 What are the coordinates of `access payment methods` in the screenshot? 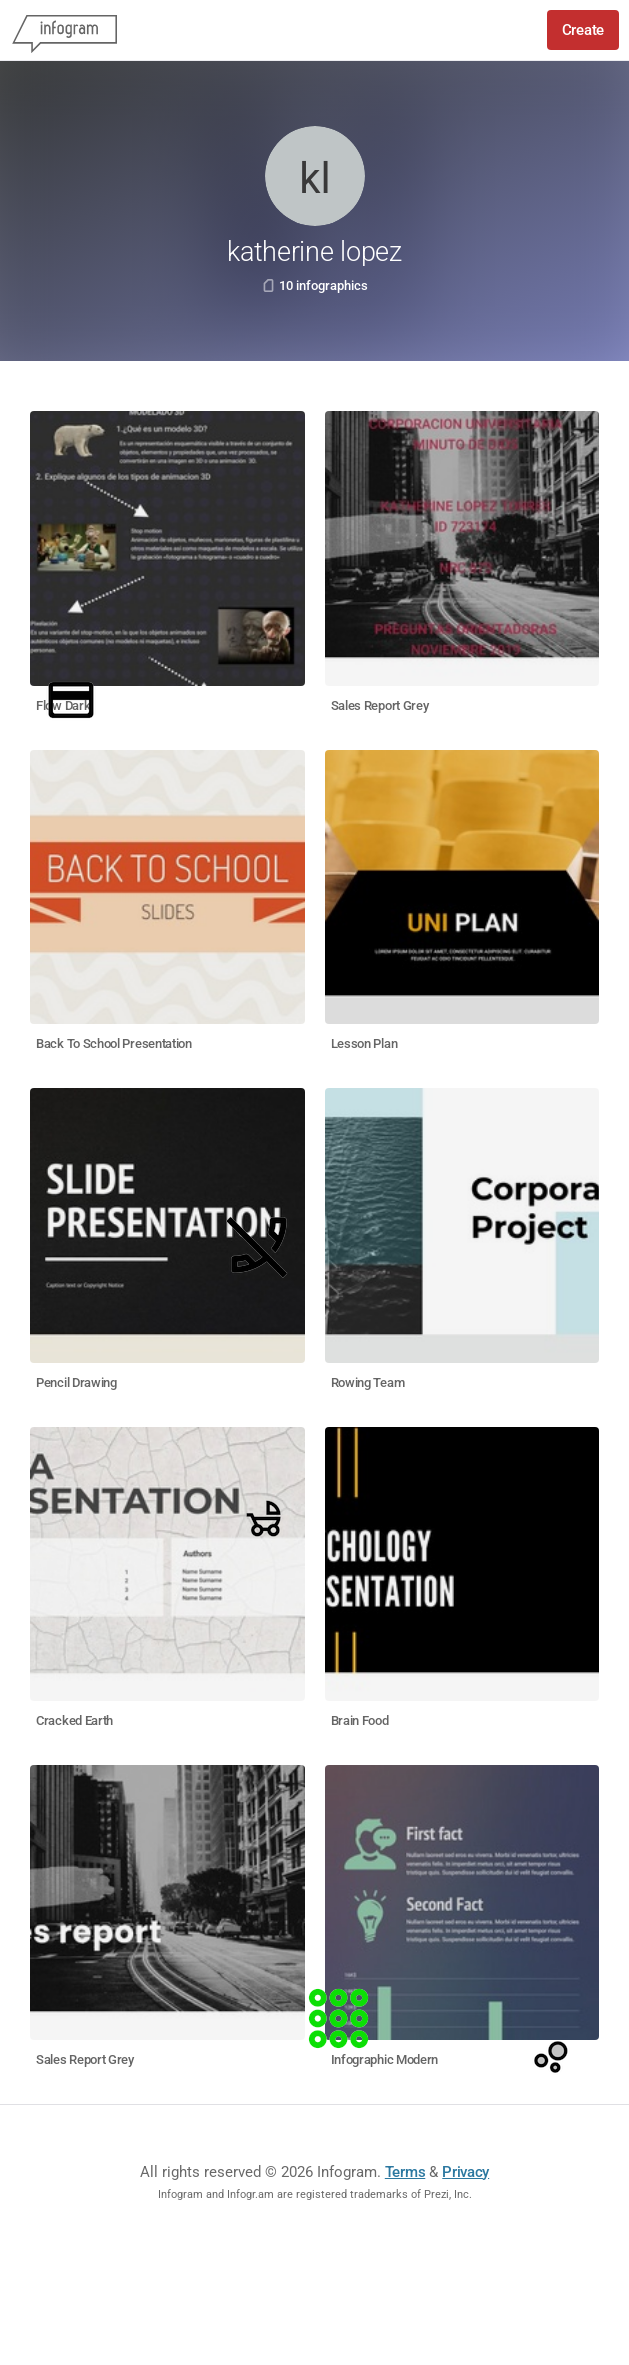 It's located at (71, 700).